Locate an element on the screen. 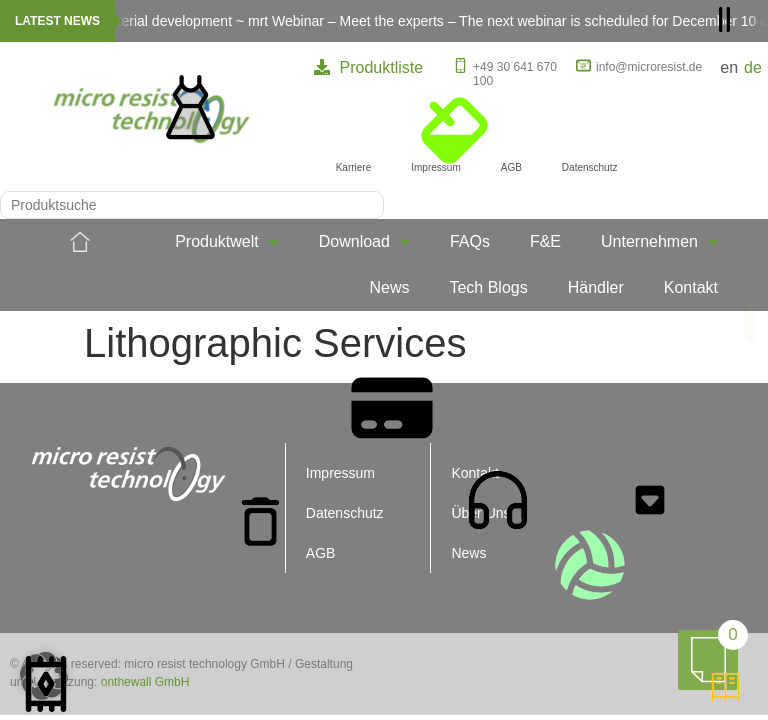  access volleyball or beach sports content is located at coordinates (590, 565).